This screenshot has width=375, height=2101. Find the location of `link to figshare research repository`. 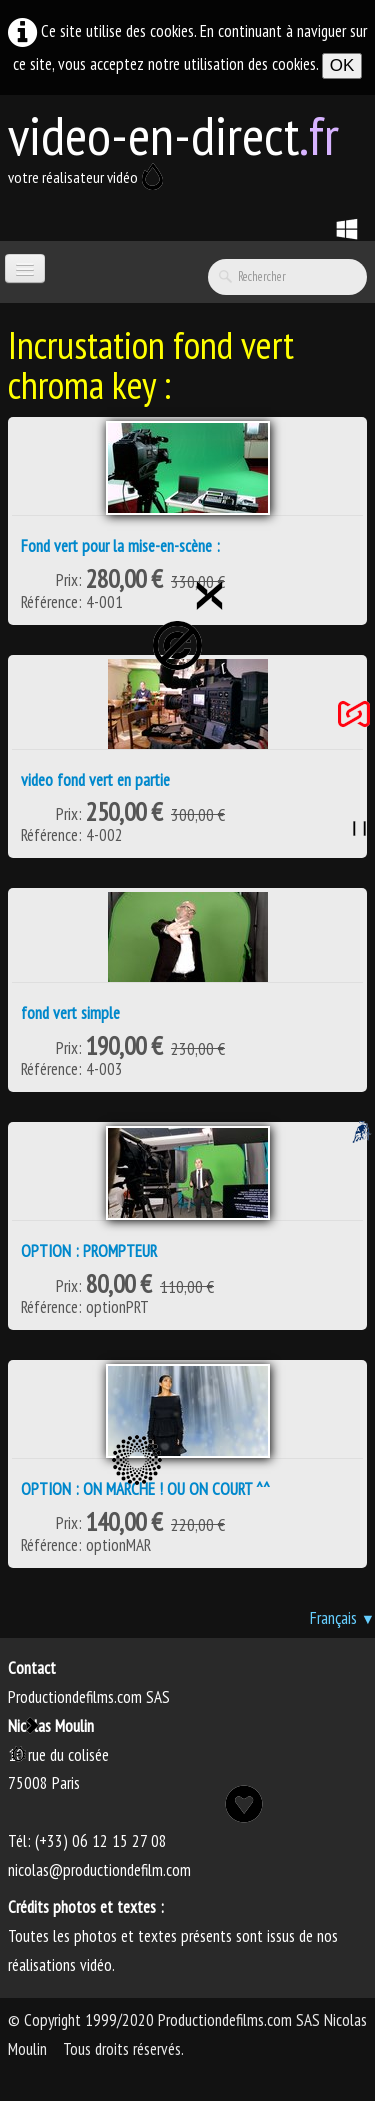

link to figshare research repository is located at coordinates (137, 1460).